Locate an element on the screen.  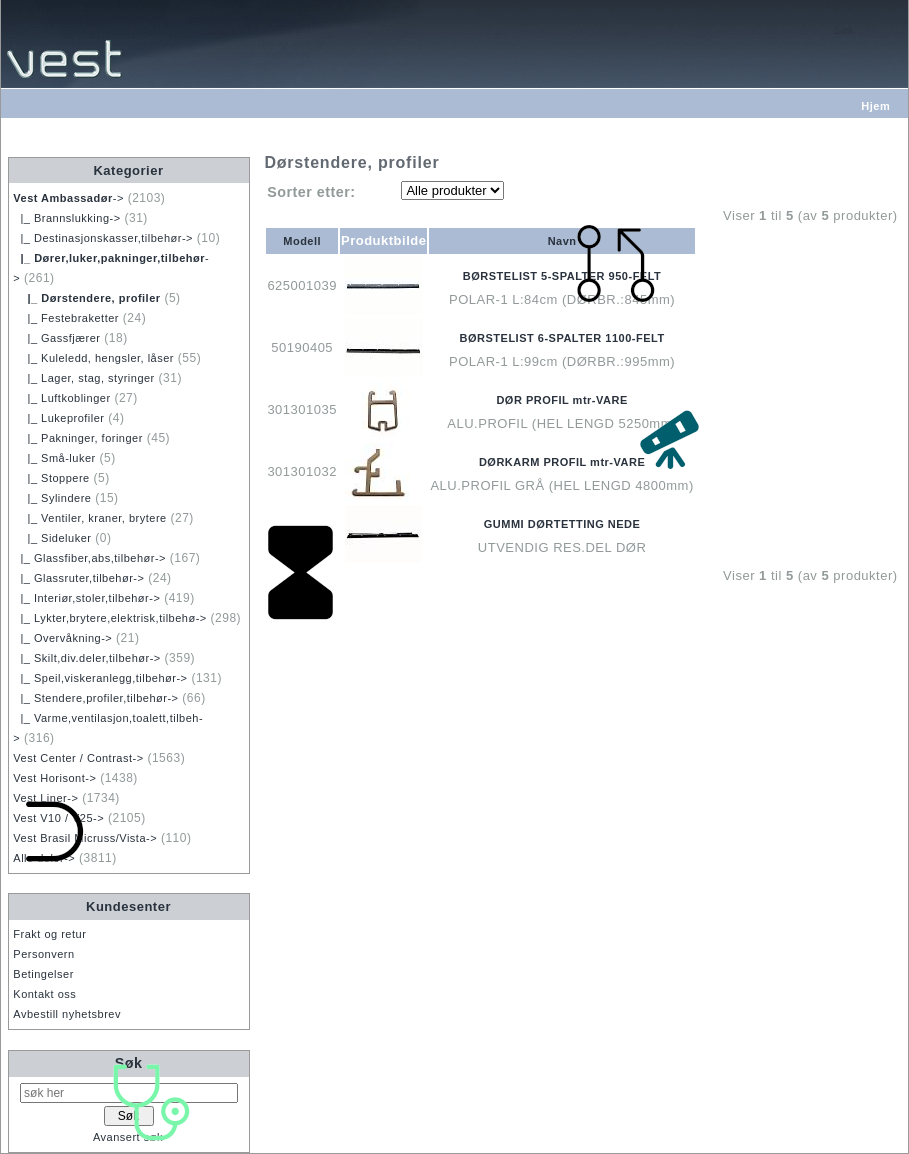
indicates a proper superset relationship in mathematical notation is located at coordinates (50, 831).